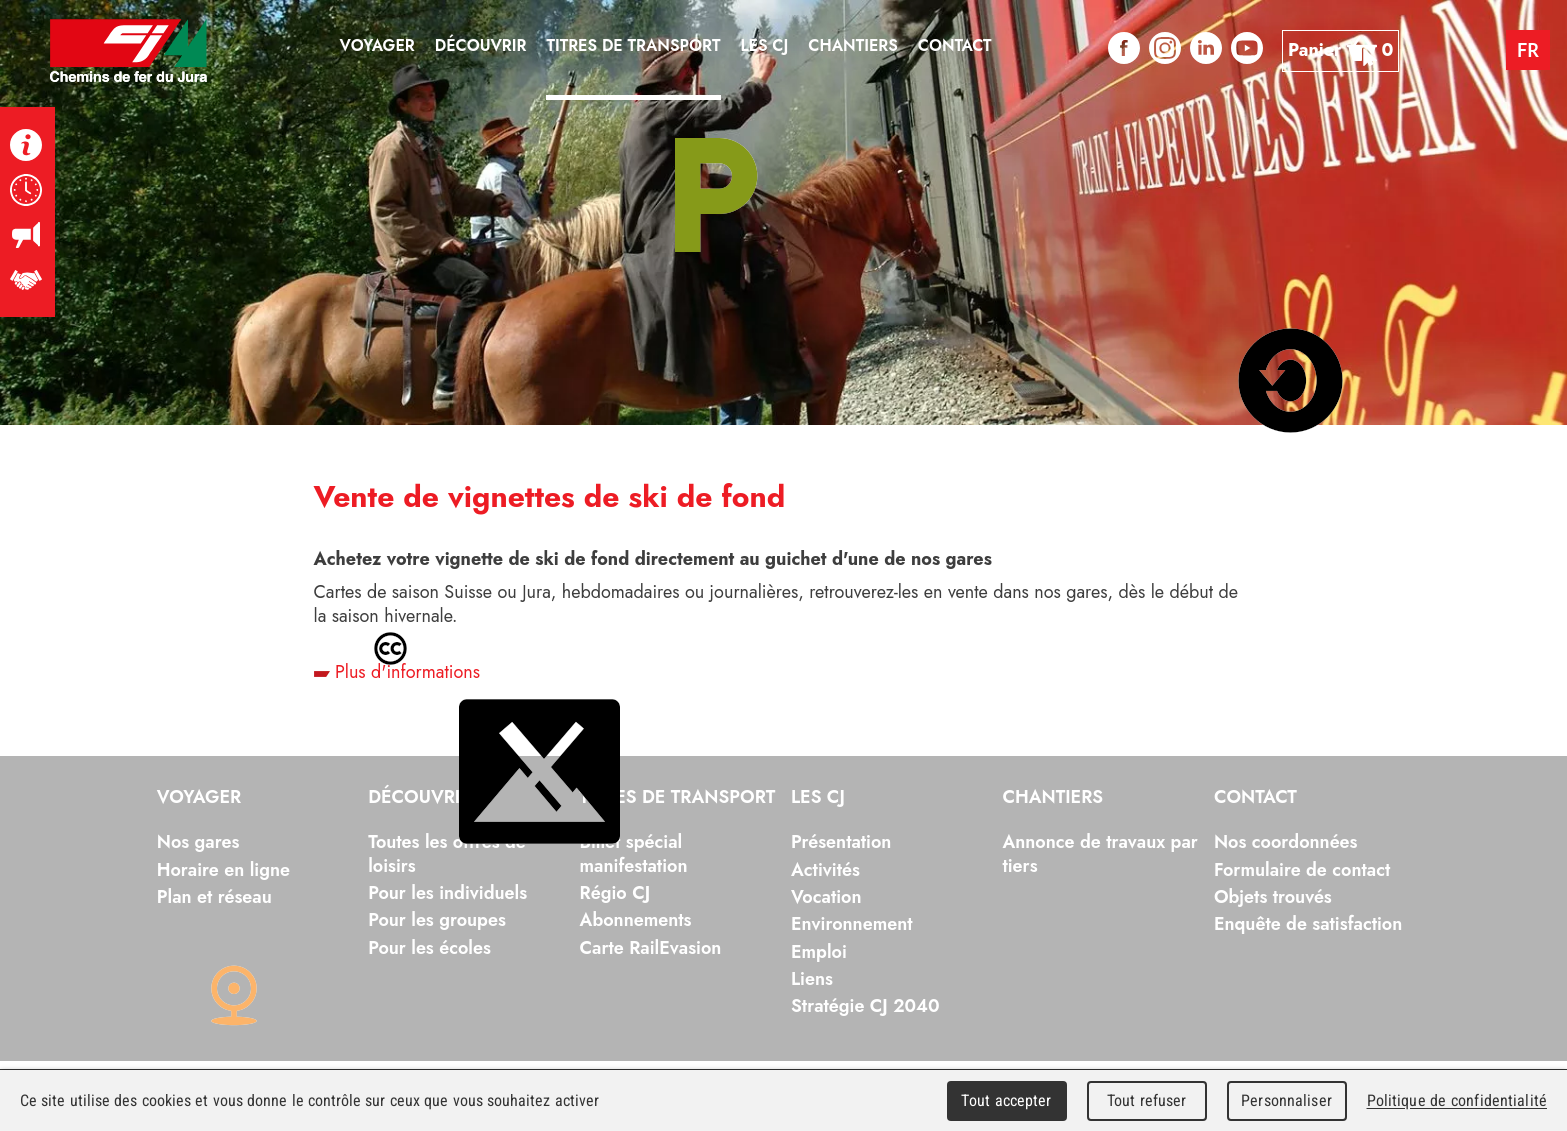 The height and width of the screenshot is (1131, 1567). I want to click on indicates a parking area or facility, so click(713, 195).